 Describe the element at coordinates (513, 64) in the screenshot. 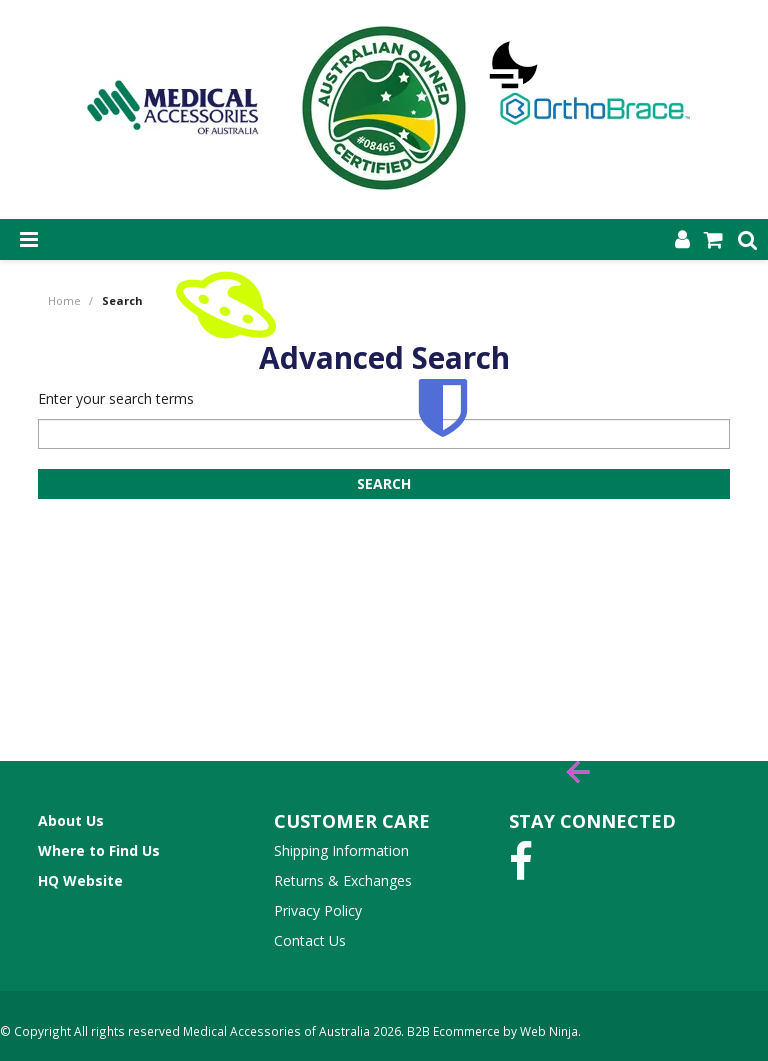

I see `indicates foggy night weather conditions` at that location.